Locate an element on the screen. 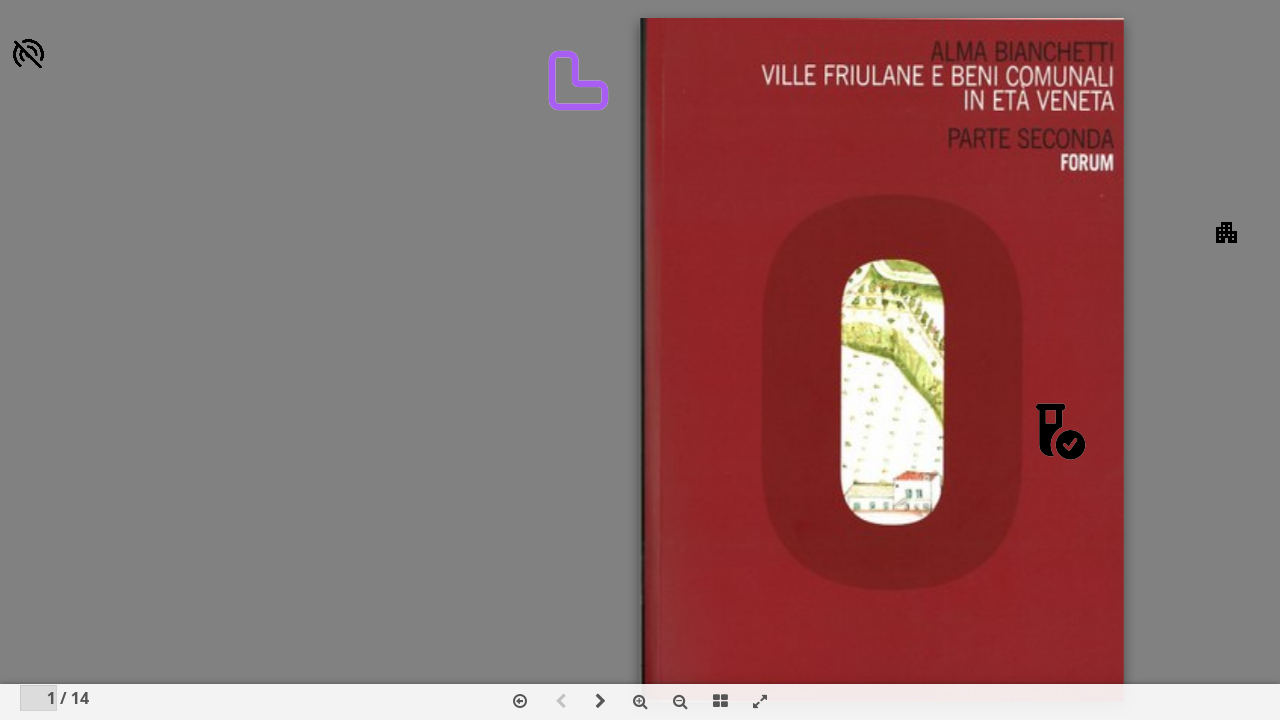 The height and width of the screenshot is (720, 1280). portable hotspot is disabled is located at coordinates (28, 54).